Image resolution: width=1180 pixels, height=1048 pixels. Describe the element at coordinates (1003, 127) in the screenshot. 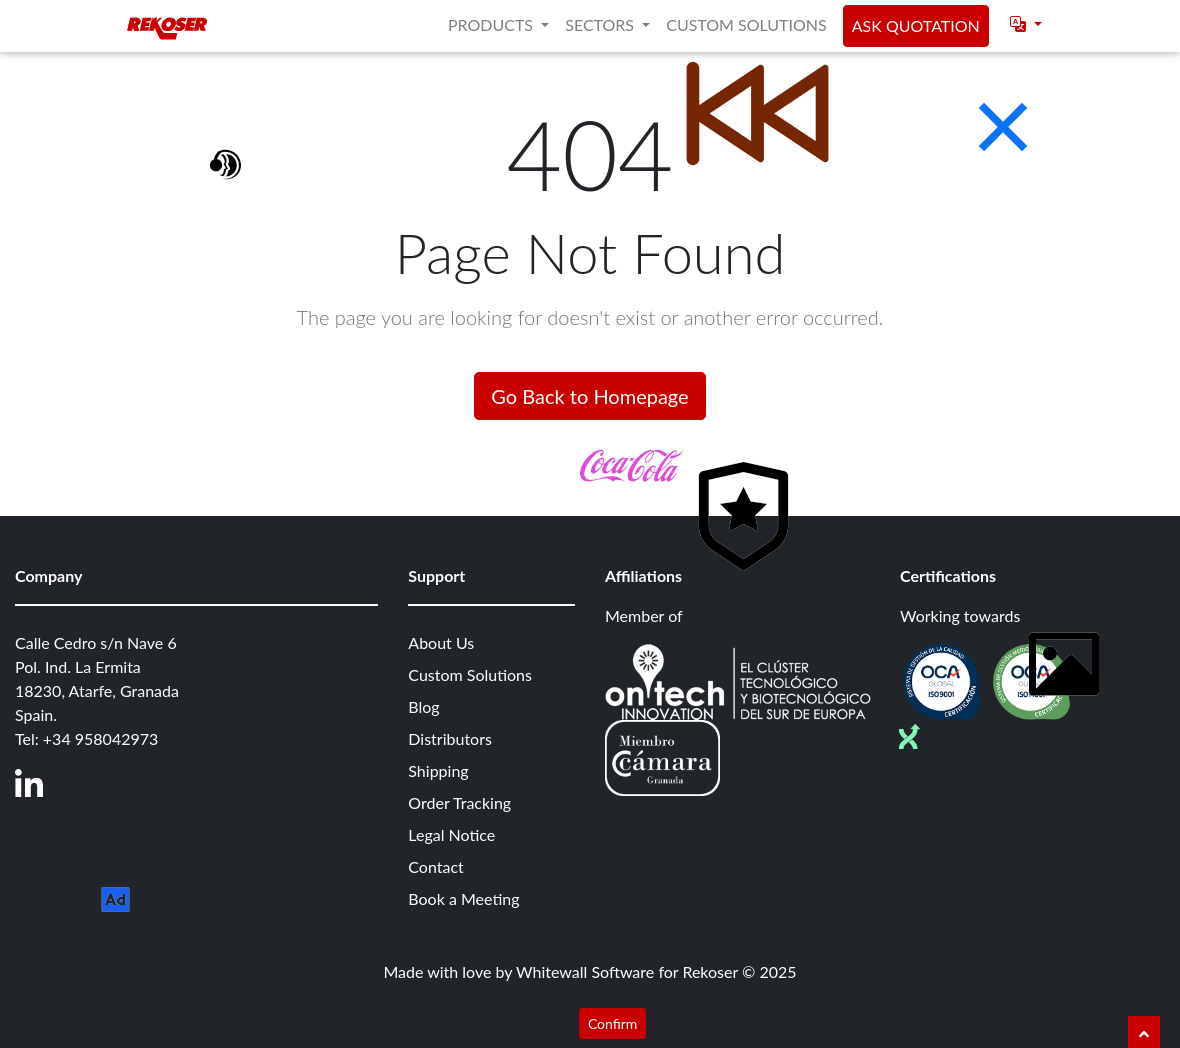

I see `close the current window or dialog` at that location.